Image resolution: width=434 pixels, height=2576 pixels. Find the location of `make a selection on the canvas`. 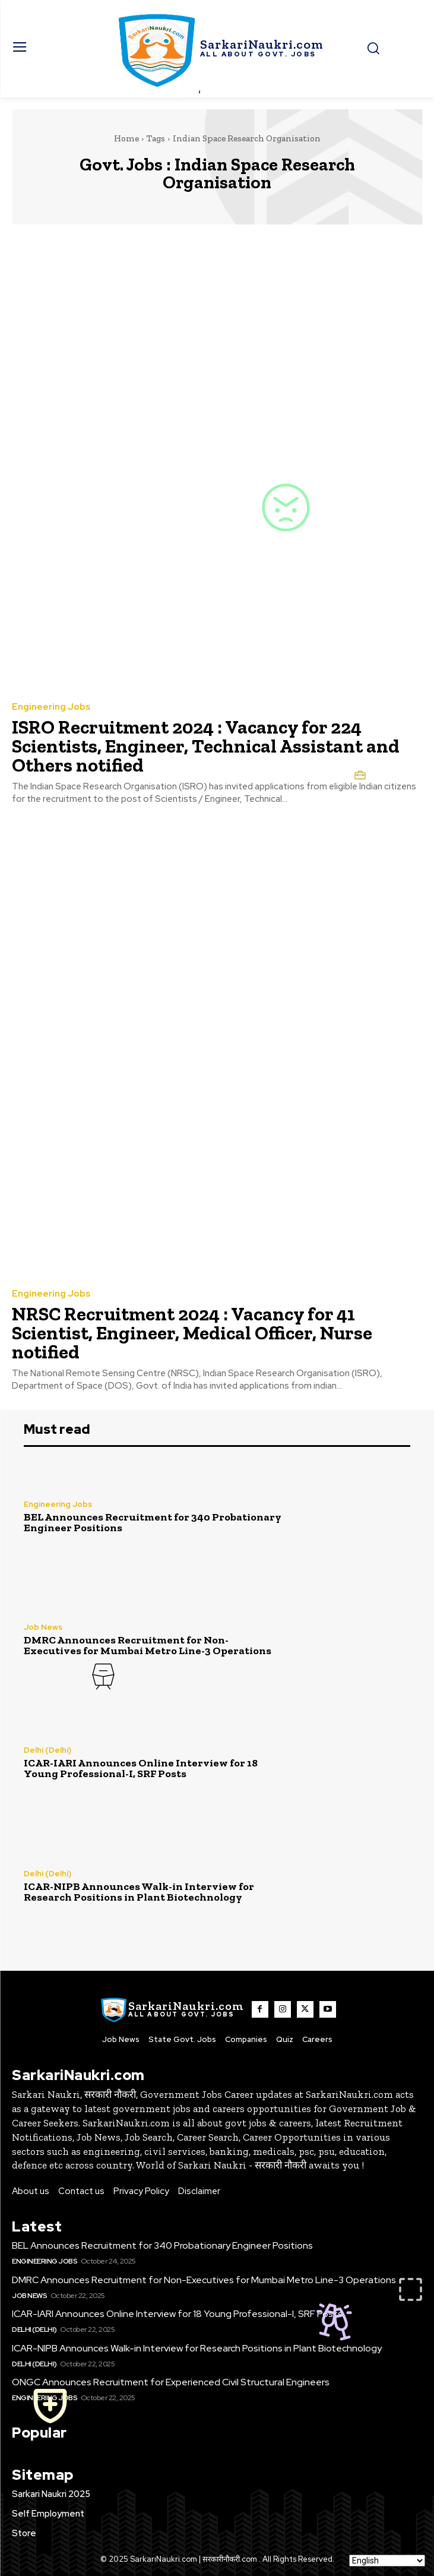

make a selection on the canvas is located at coordinates (410, 2289).